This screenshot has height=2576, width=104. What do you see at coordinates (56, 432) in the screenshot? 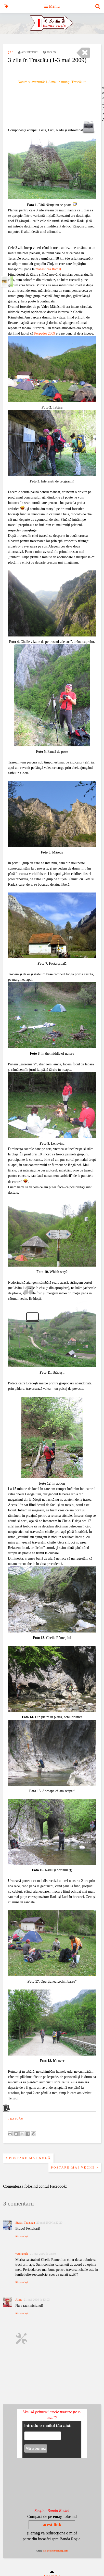
I see `open file manager` at bounding box center [56, 432].